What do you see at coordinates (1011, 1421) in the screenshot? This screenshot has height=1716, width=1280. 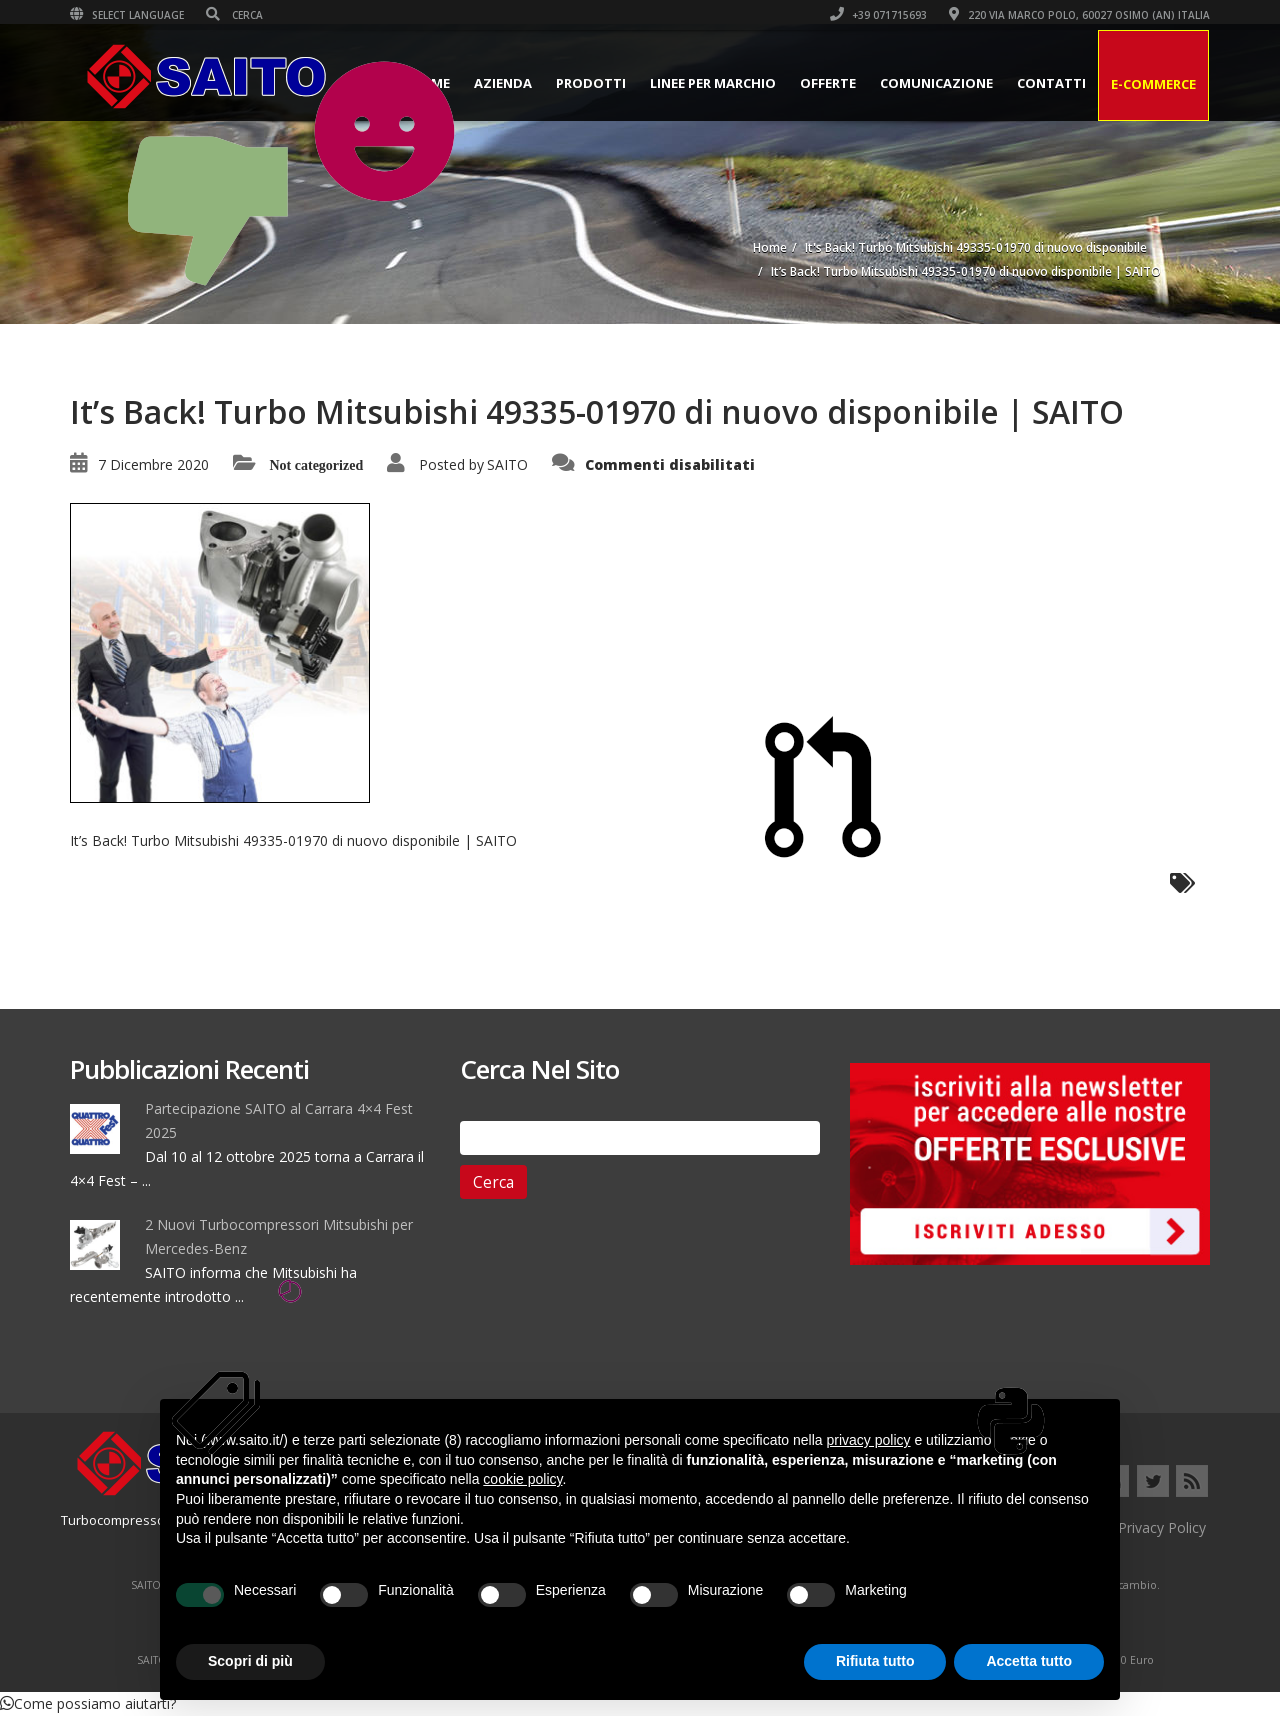 I see `python file or project indicator` at bounding box center [1011, 1421].